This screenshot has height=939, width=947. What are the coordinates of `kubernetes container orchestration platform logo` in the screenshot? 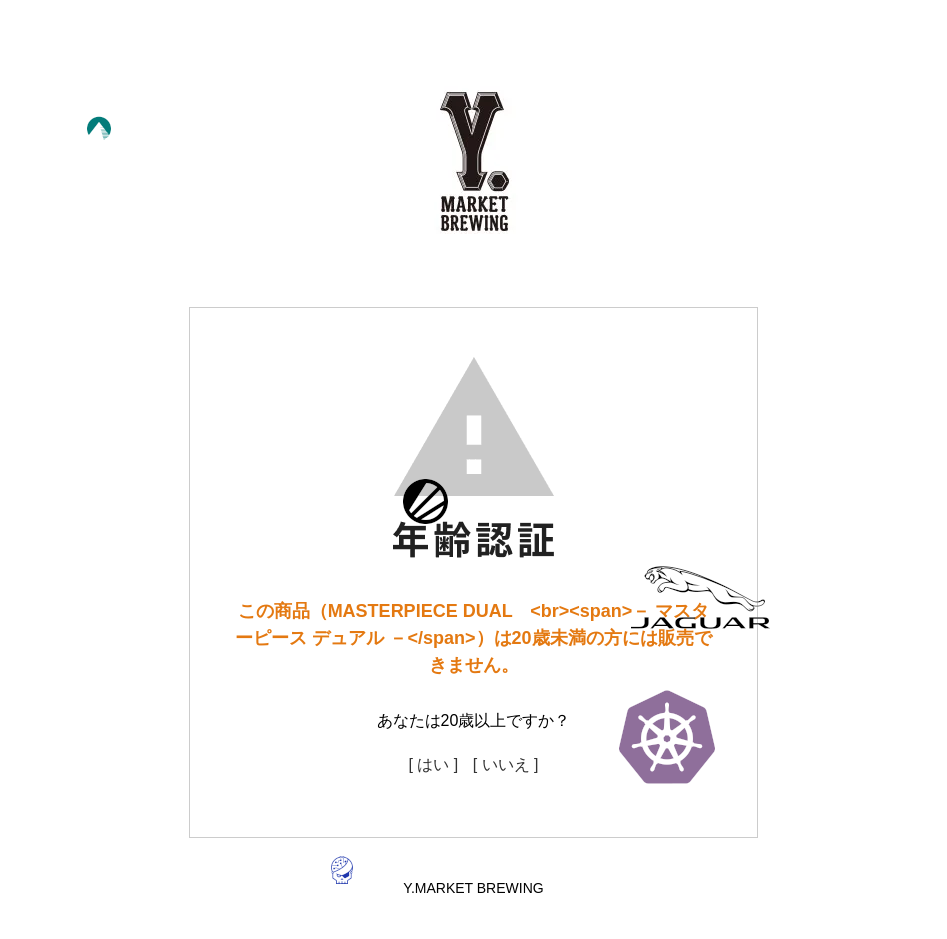 It's located at (667, 737).